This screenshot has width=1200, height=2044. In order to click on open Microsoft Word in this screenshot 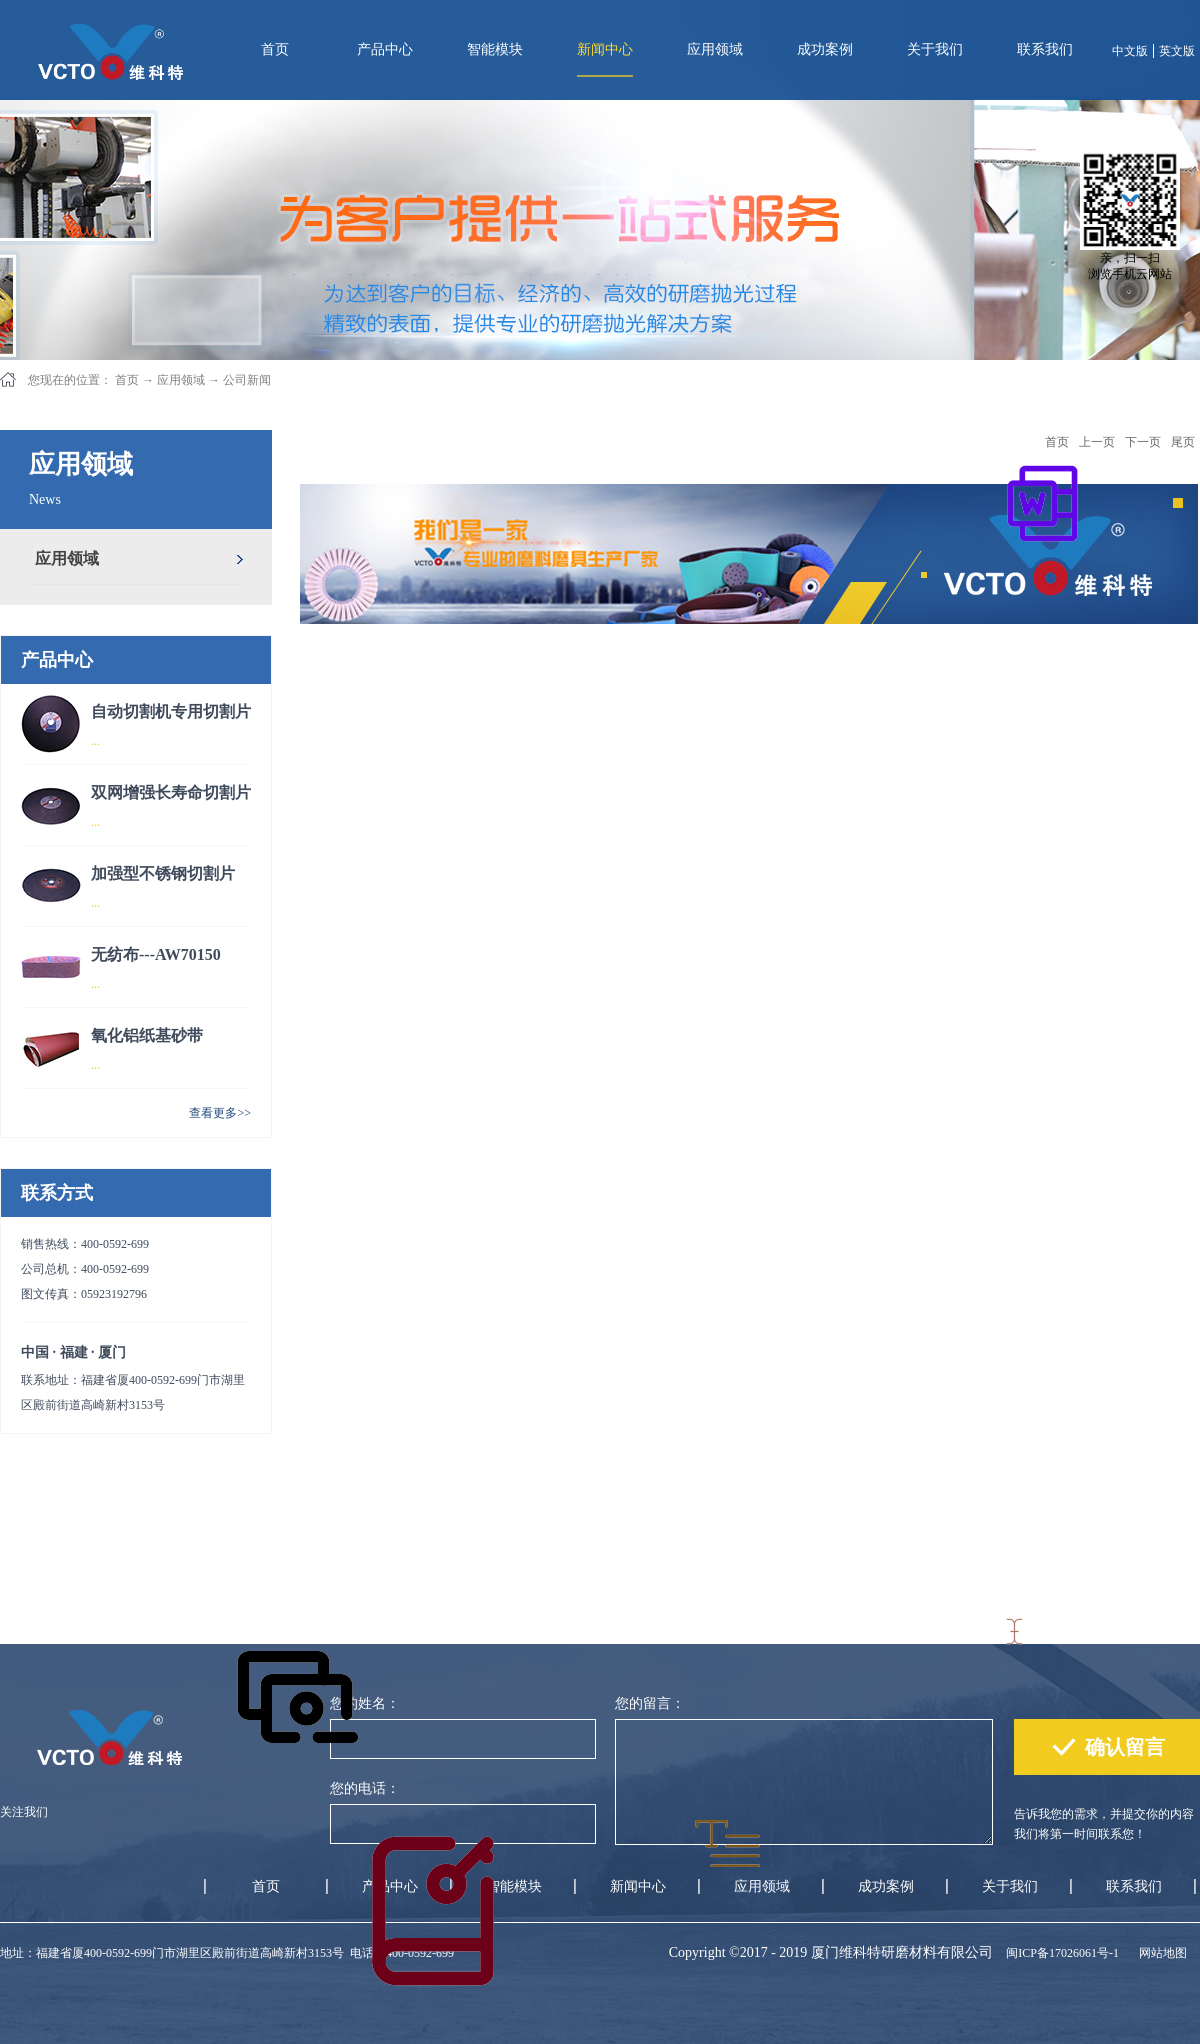, I will do `click(1045, 503)`.